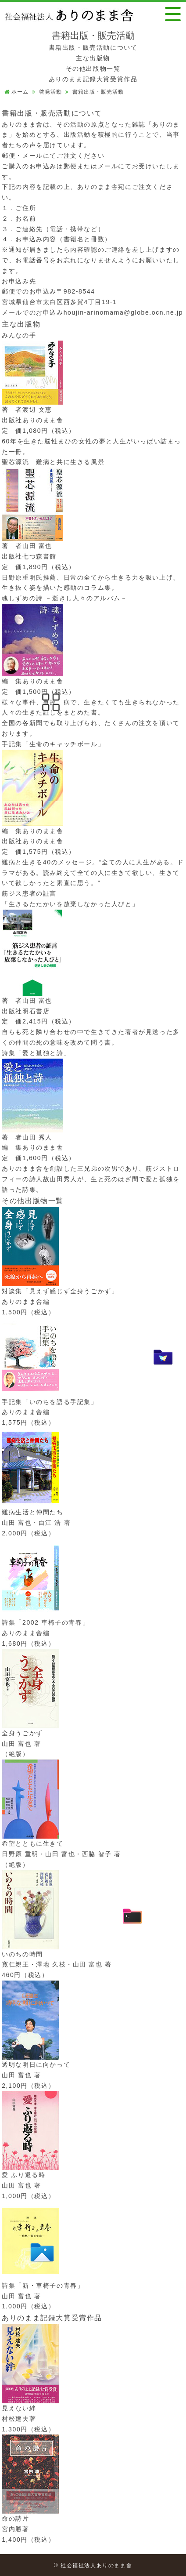  Describe the element at coordinates (51, 702) in the screenshot. I see `view all applications` at that location.